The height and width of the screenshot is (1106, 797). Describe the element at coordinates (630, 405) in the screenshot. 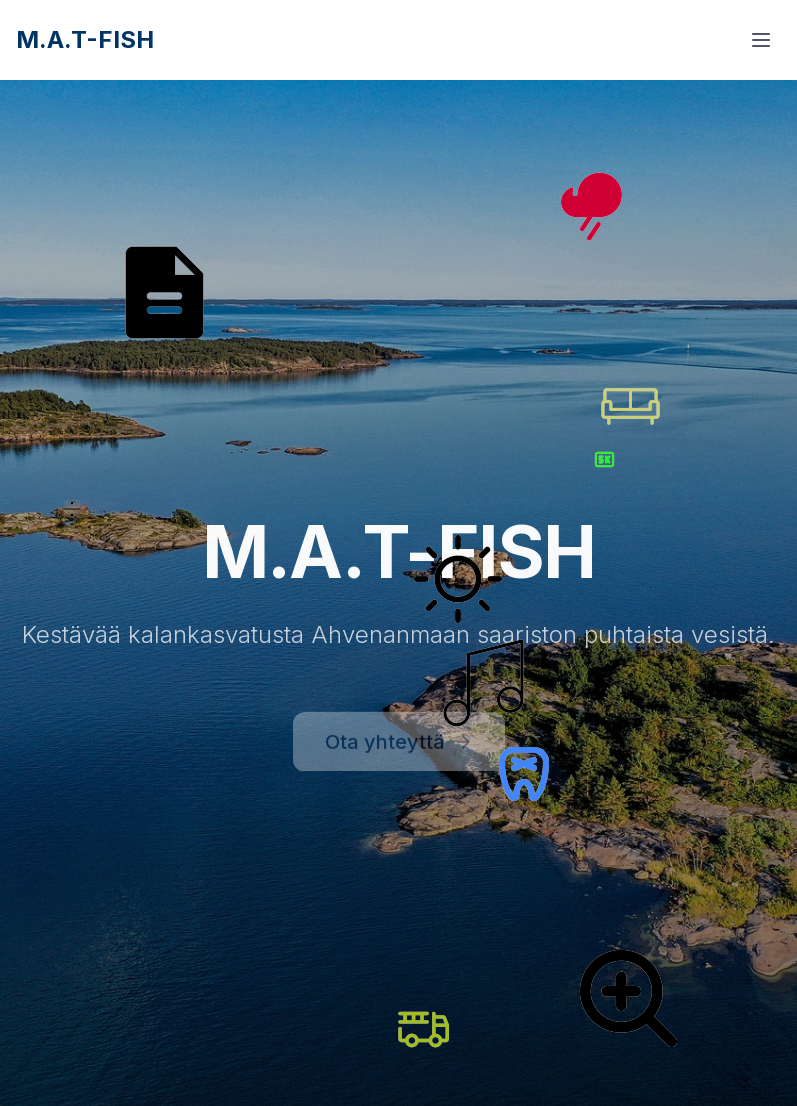

I see `browse furniture or home decor items` at that location.